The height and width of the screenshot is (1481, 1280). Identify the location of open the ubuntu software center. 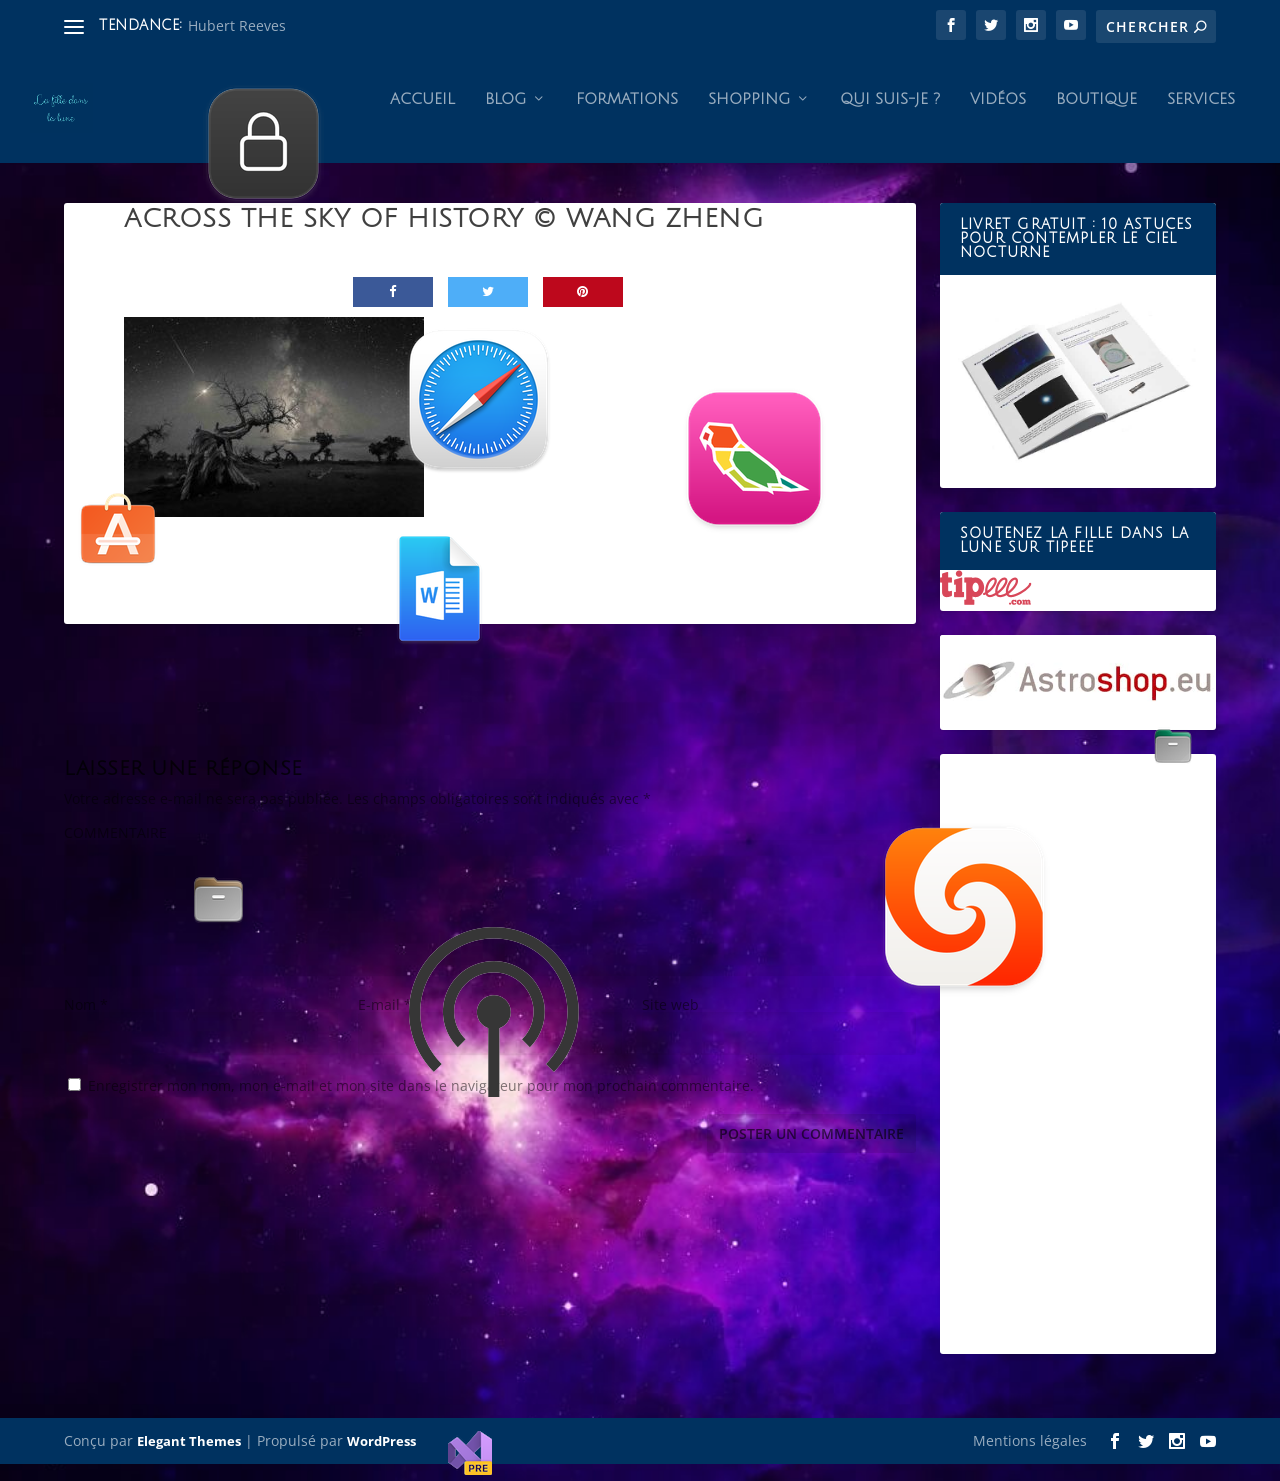
(118, 534).